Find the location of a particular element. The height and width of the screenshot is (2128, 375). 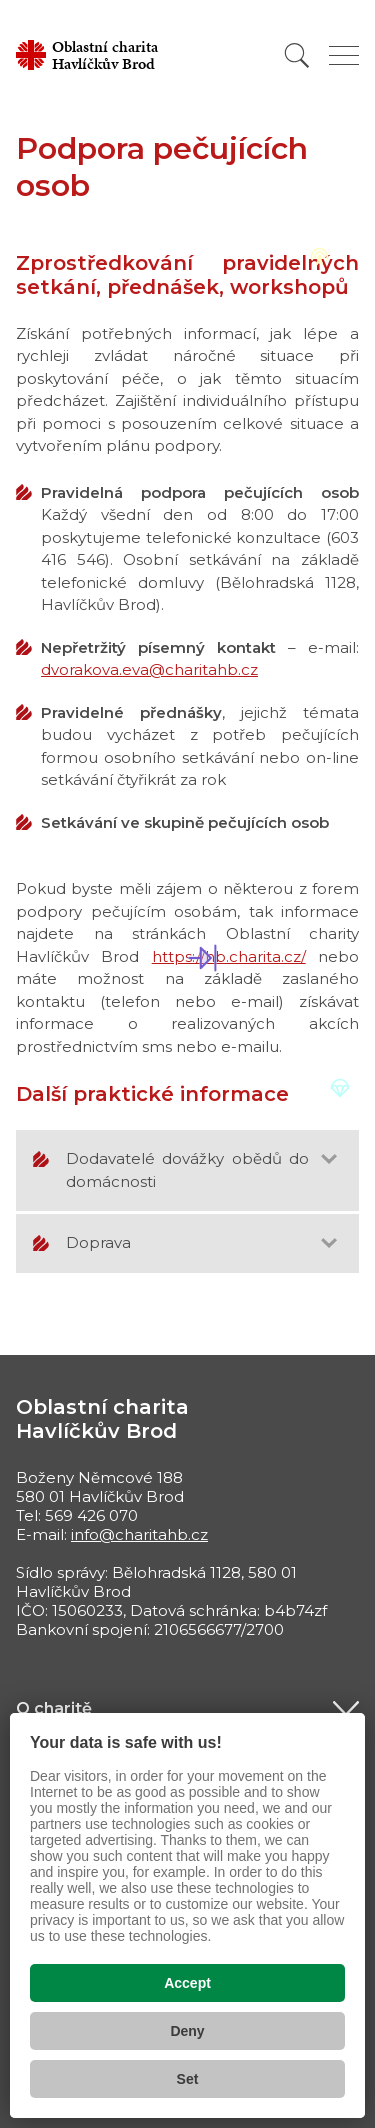

skip to end of content is located at coordinates (203, 958).